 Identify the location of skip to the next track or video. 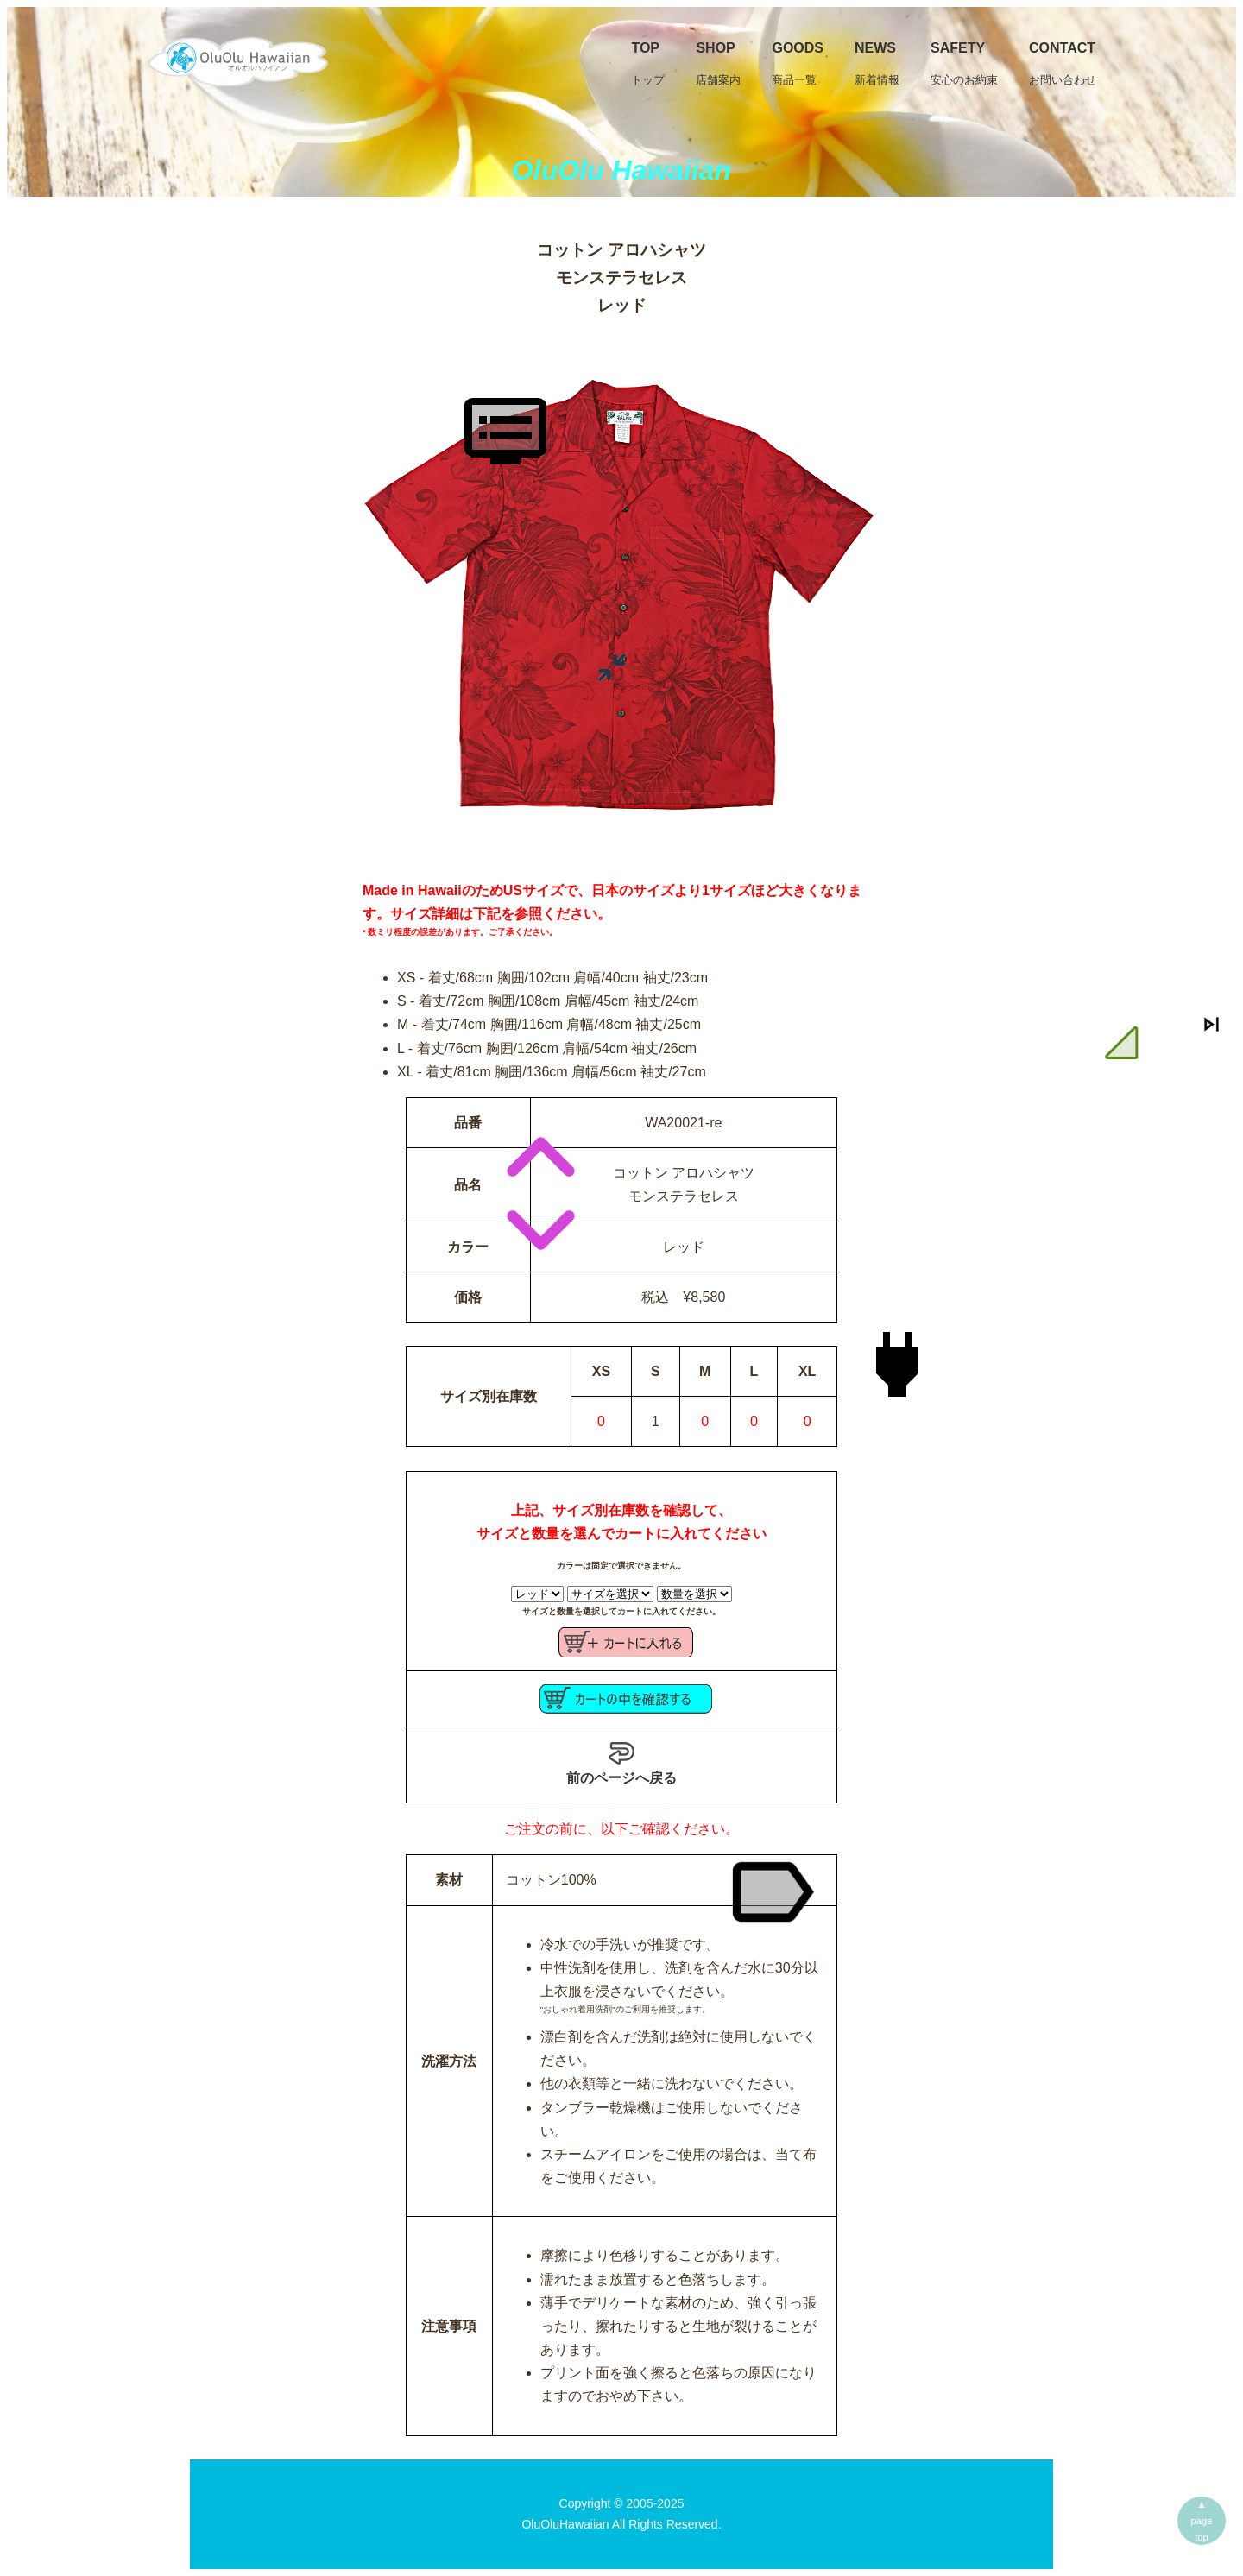
(1211, 1024).